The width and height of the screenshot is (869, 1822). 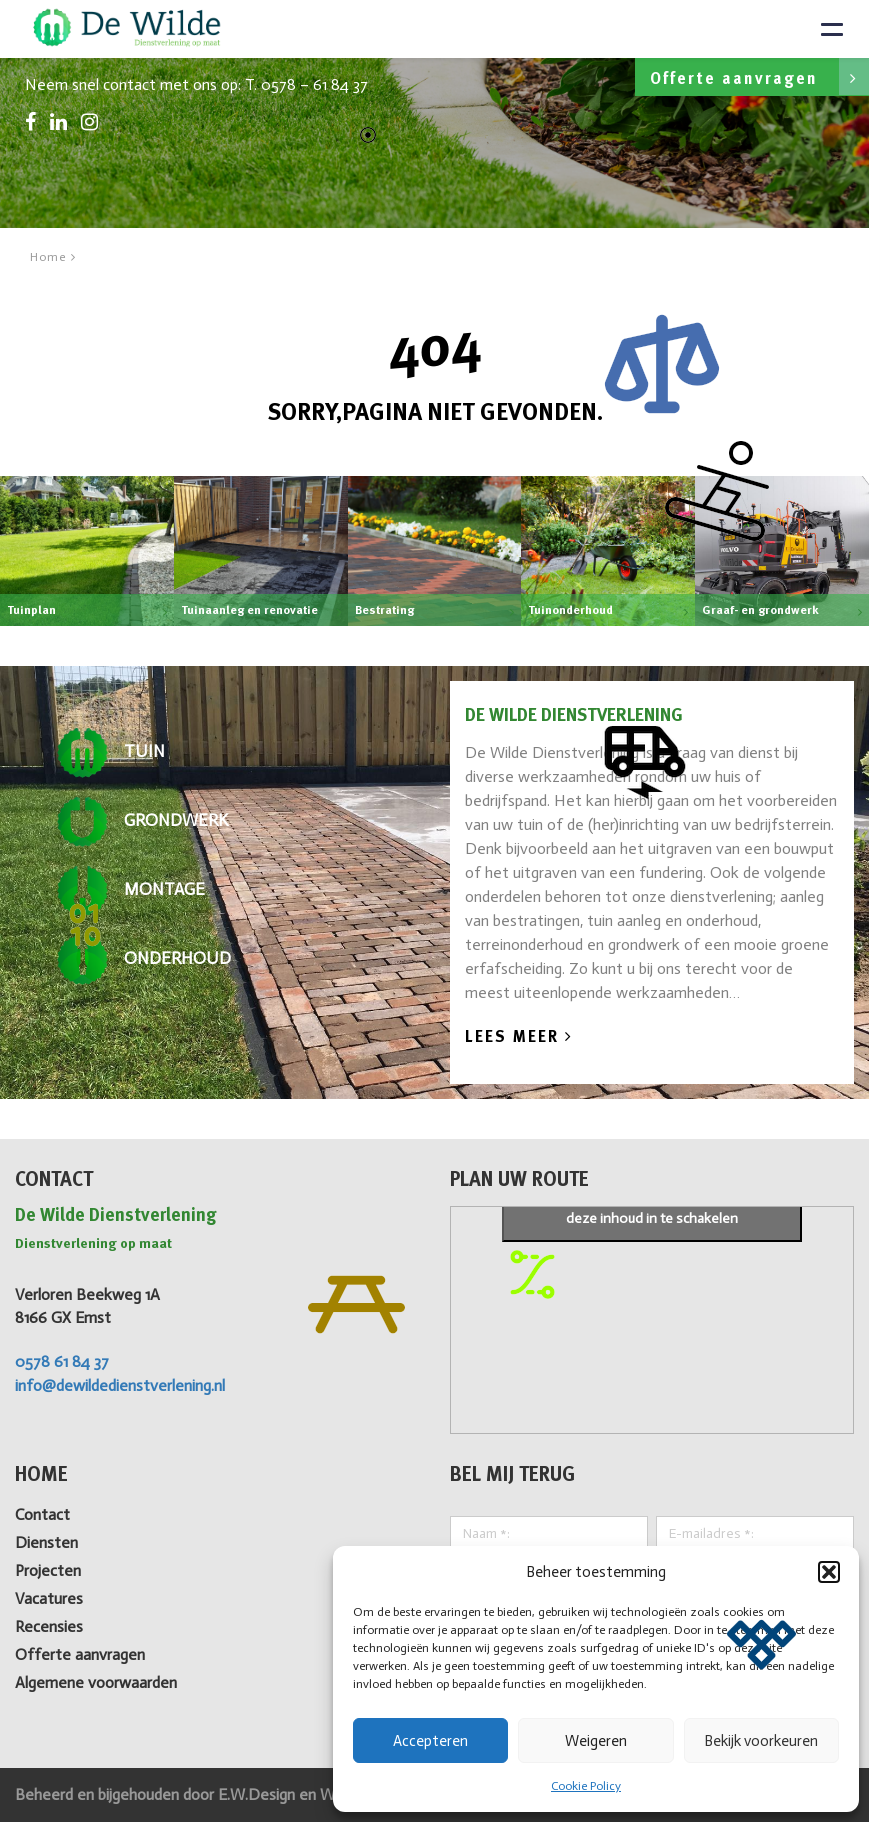 What do you see at coordinates (356, 1304) in the screenshot?
I see `find nearby picnic areas` at bounding box center [356, 1304].